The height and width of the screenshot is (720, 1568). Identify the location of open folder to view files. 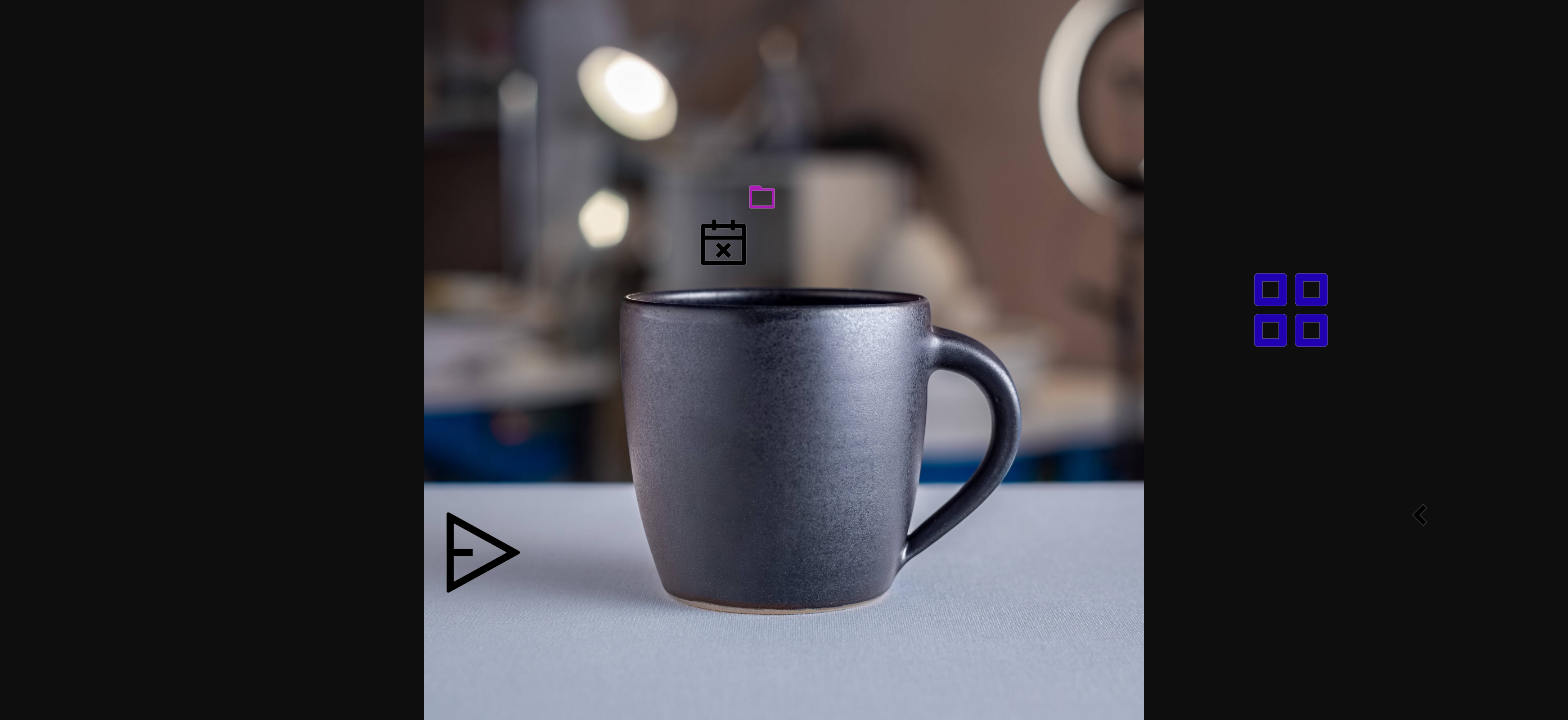
(762, 197).